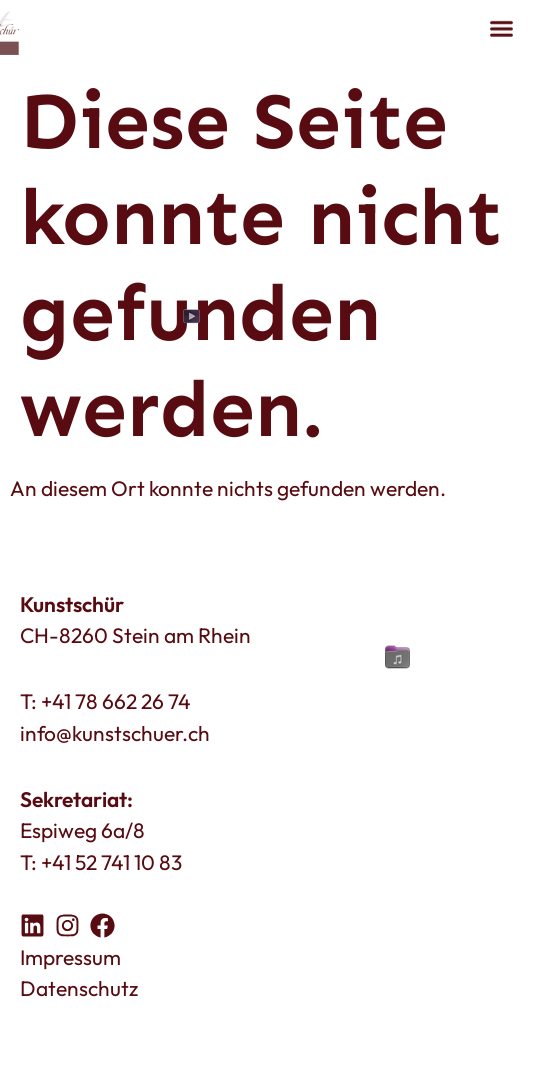 This screenshot has height=1069, width=548. I want to click on open your music folder, so click(397, 656).